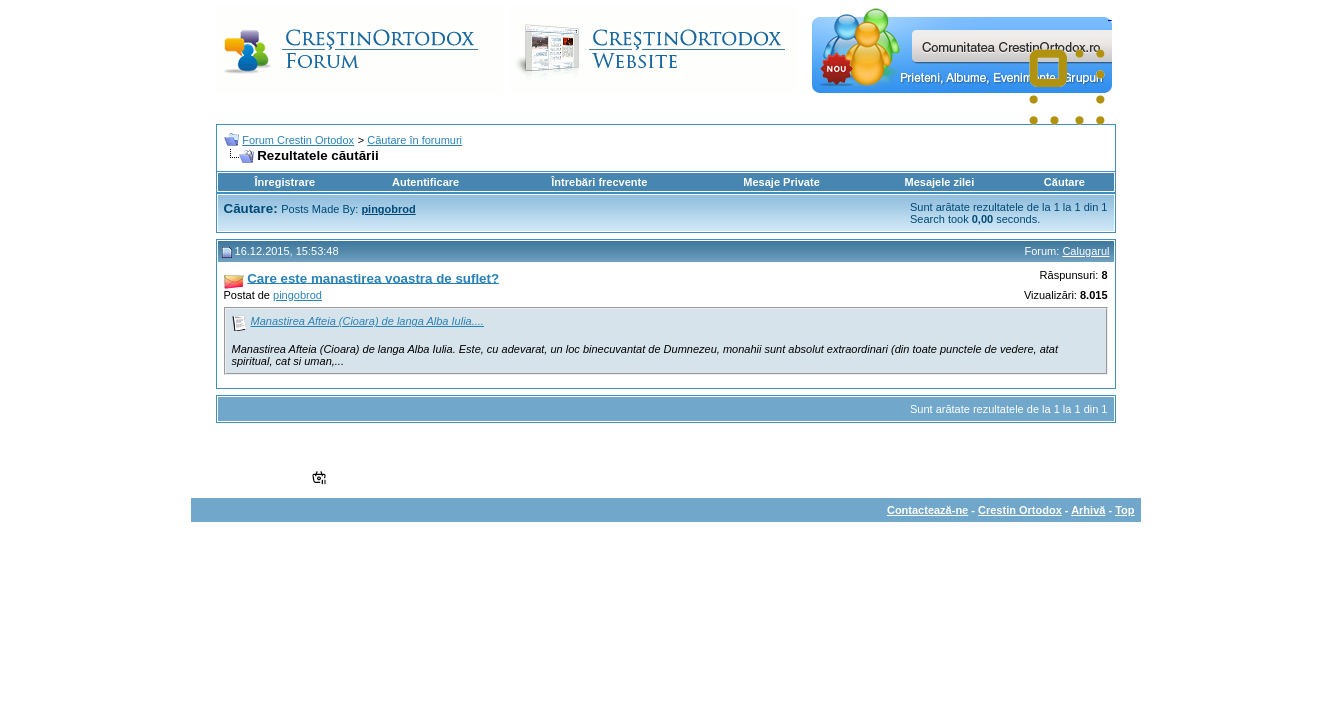  I want to click on align content to top-left corner, so click(1067, 87).